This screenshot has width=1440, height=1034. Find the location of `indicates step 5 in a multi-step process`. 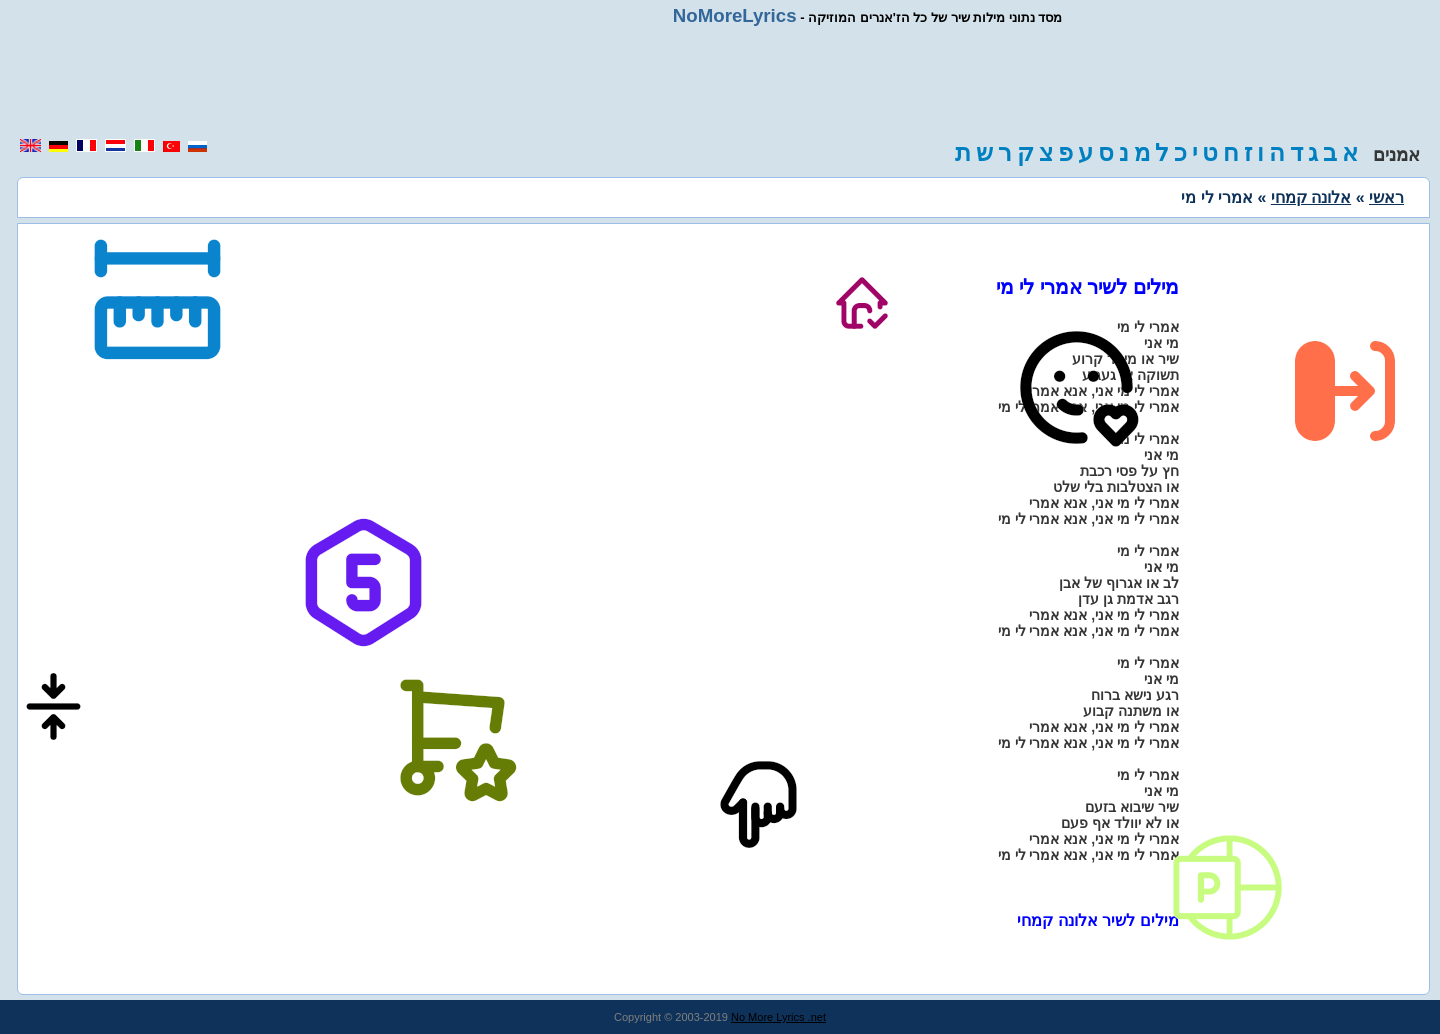

indicates step 5 in a multi-step process is located at coordinates (363, 582).